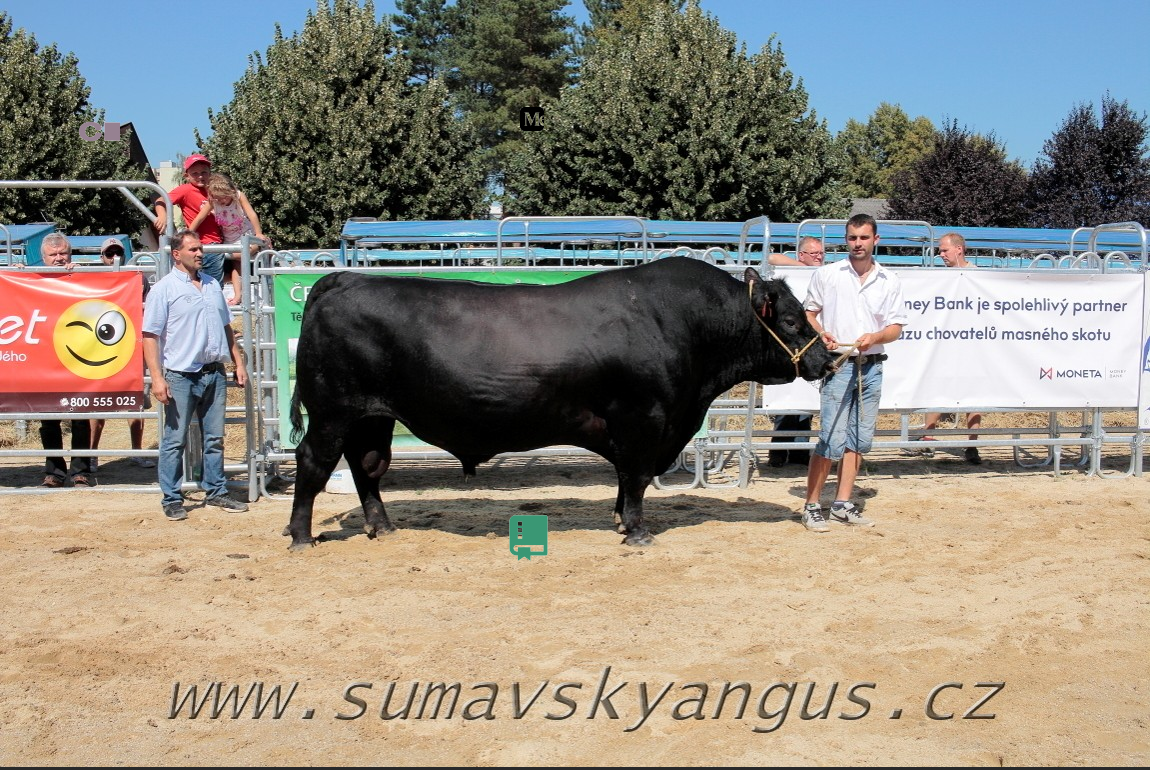 The width and height of the screenshot is (1150, 770). I want to click on open coder development environment, so click(99, 131).